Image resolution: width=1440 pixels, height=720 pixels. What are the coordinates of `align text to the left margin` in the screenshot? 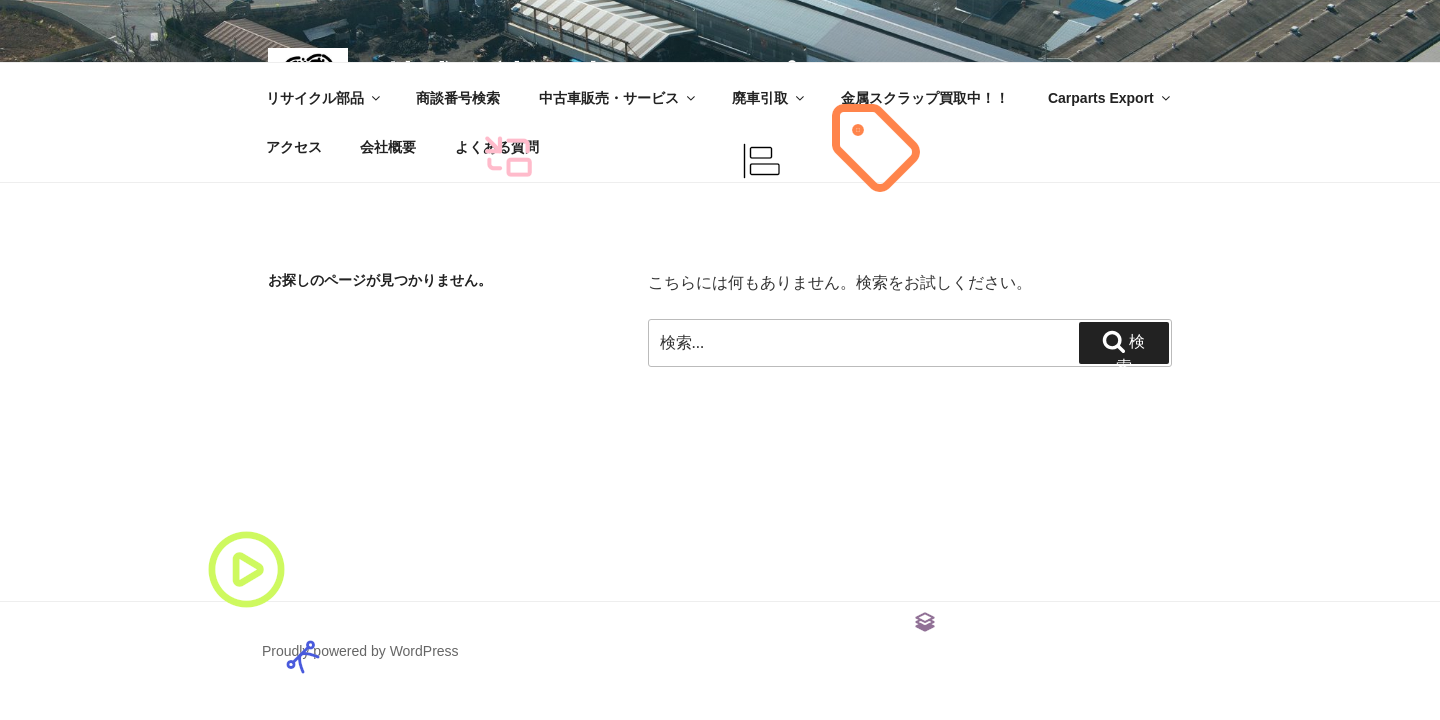 It's located at (761, 161).